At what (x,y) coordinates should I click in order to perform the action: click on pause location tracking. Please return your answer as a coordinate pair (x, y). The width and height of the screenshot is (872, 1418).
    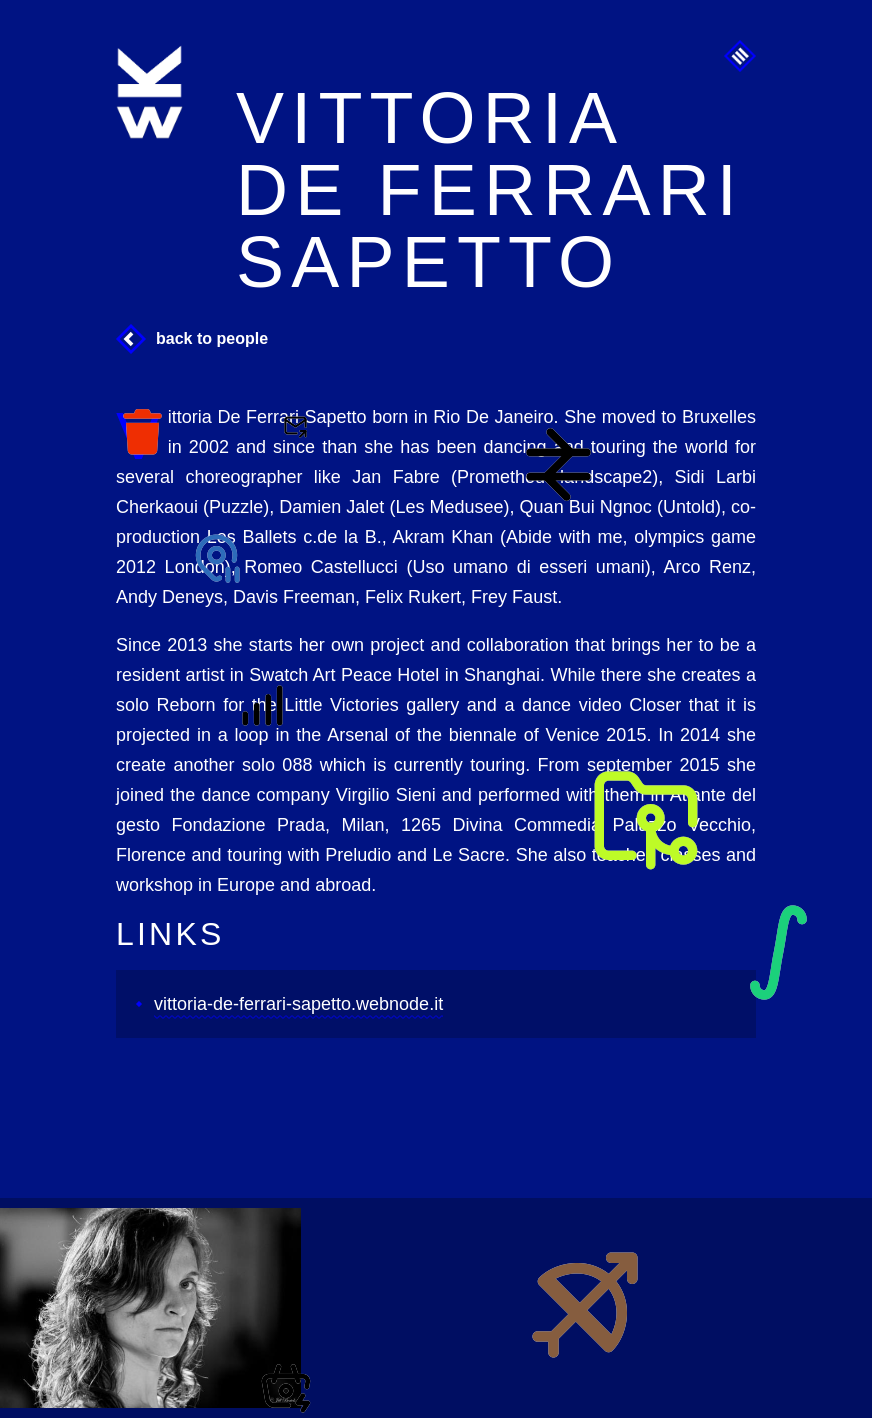
    Looking at the image, I should click on (216, 557).